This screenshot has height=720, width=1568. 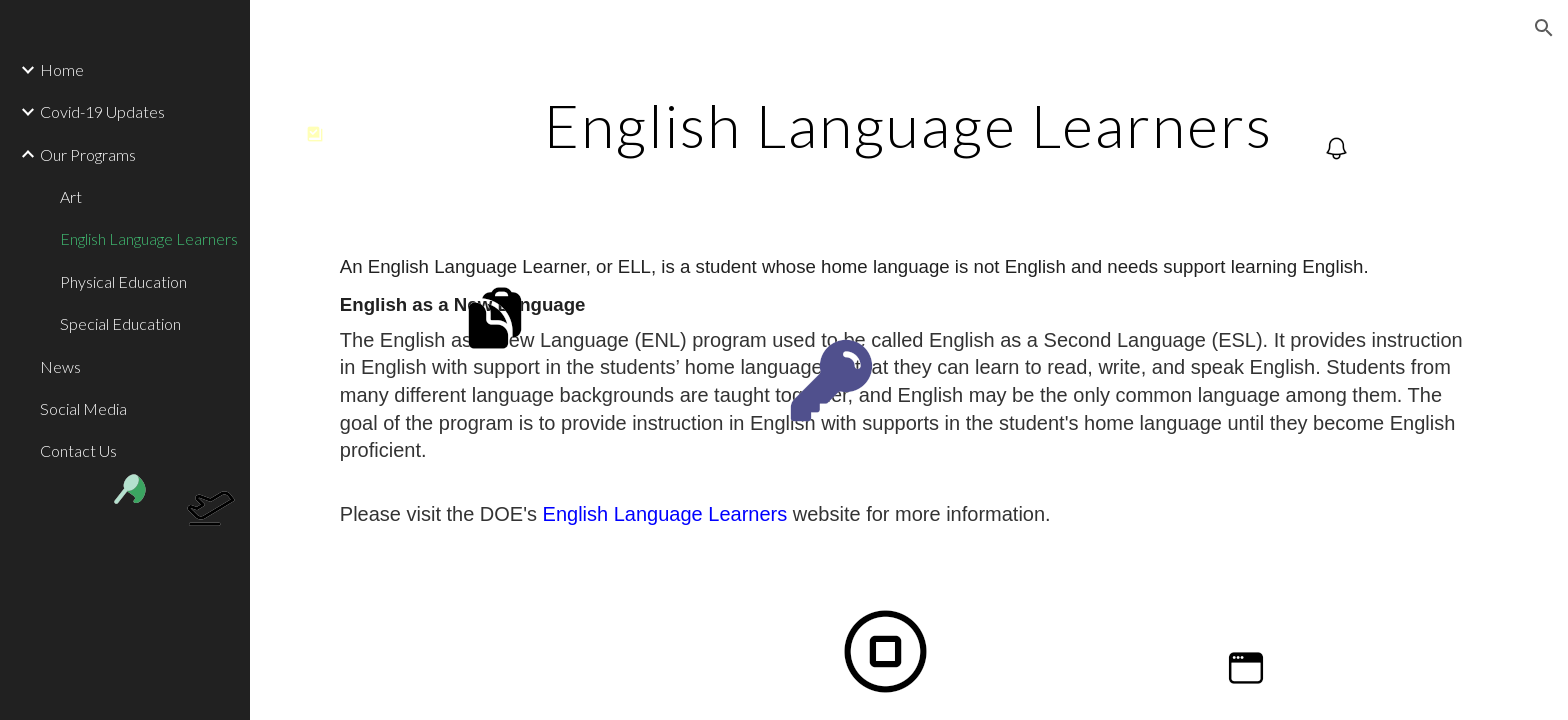 What do you see at coordinates (315, 134) in the screenshot?
I see `view server rules channel` at bounding box center [315, 134].